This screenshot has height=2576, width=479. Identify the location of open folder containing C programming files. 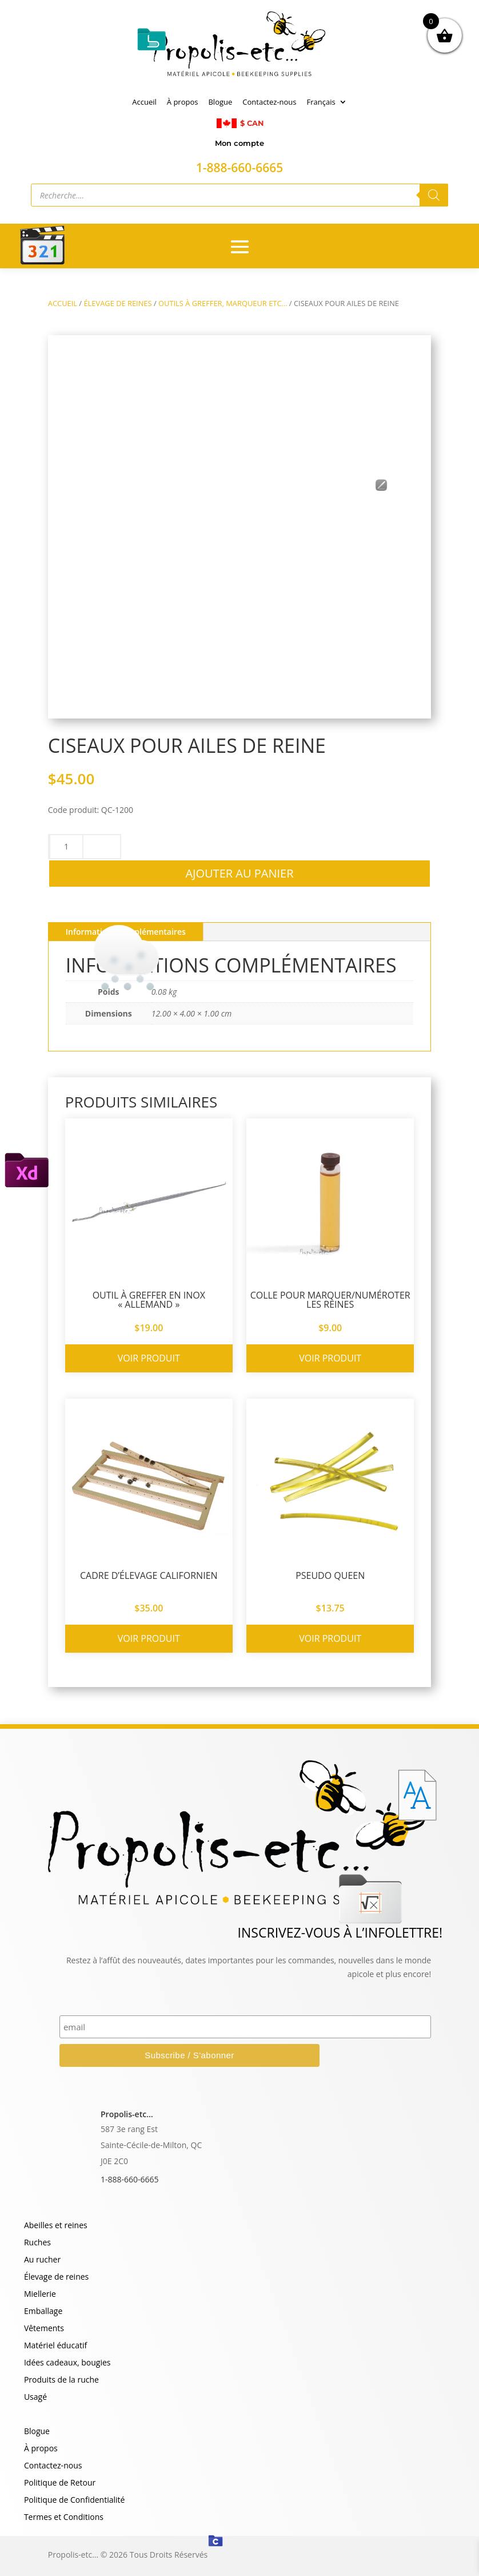
(215, 2541).